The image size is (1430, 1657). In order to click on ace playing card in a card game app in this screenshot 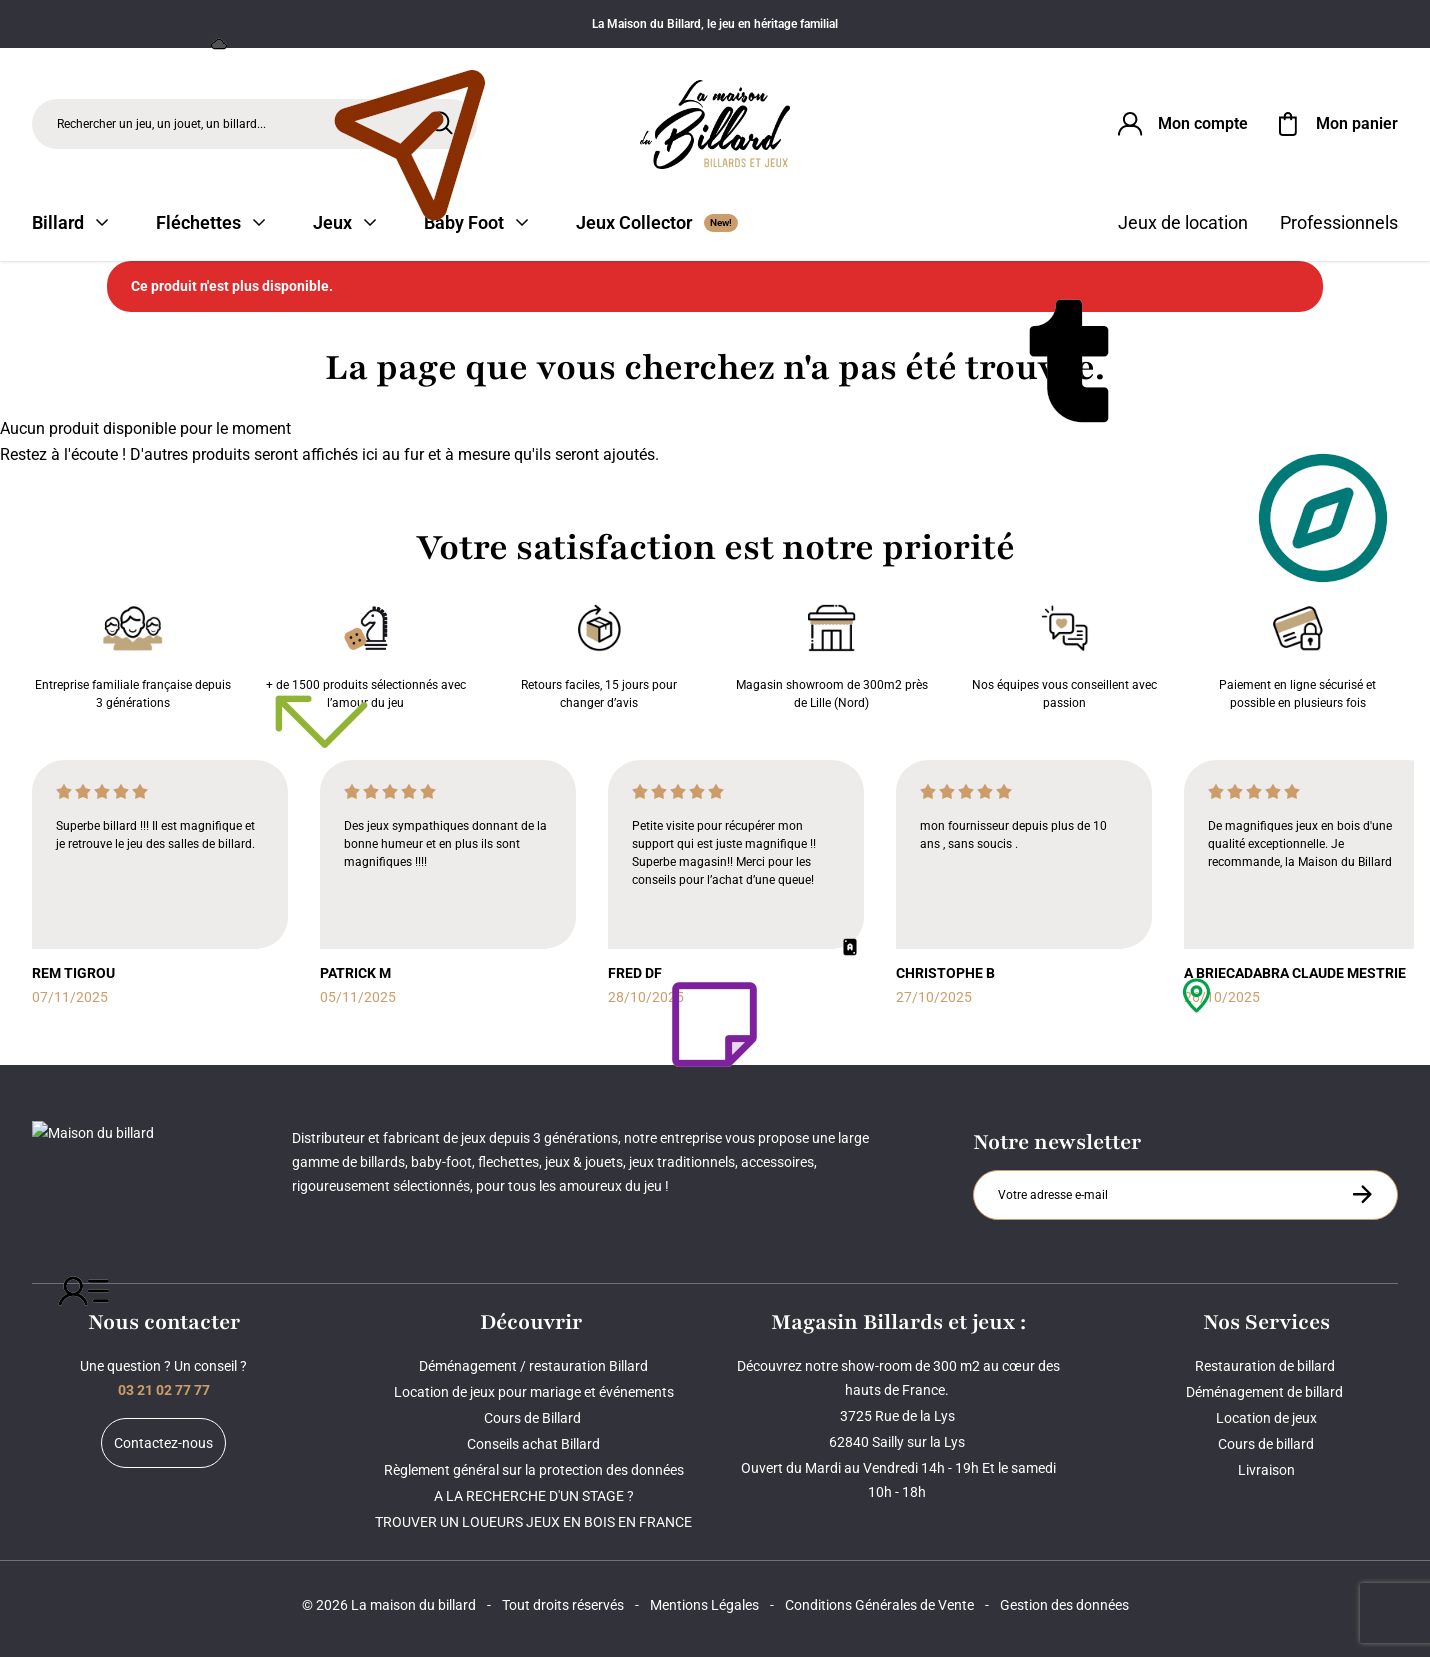, I will do `click(850, 947)`.